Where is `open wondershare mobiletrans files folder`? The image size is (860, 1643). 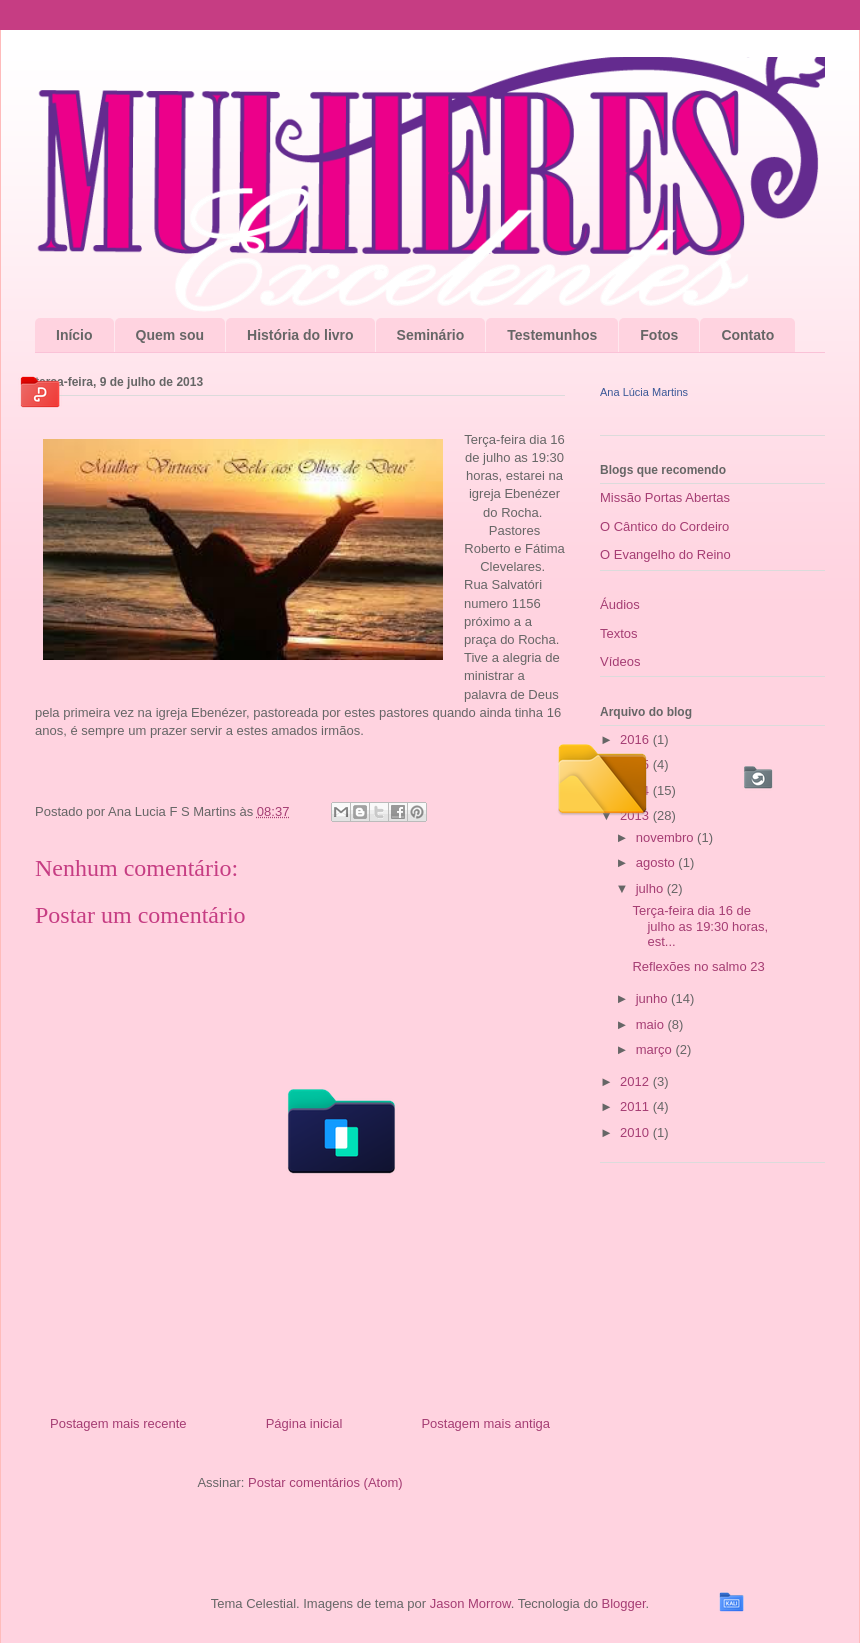 open wondershare mobiletrans files folder is located at coordinates (341, 1134).